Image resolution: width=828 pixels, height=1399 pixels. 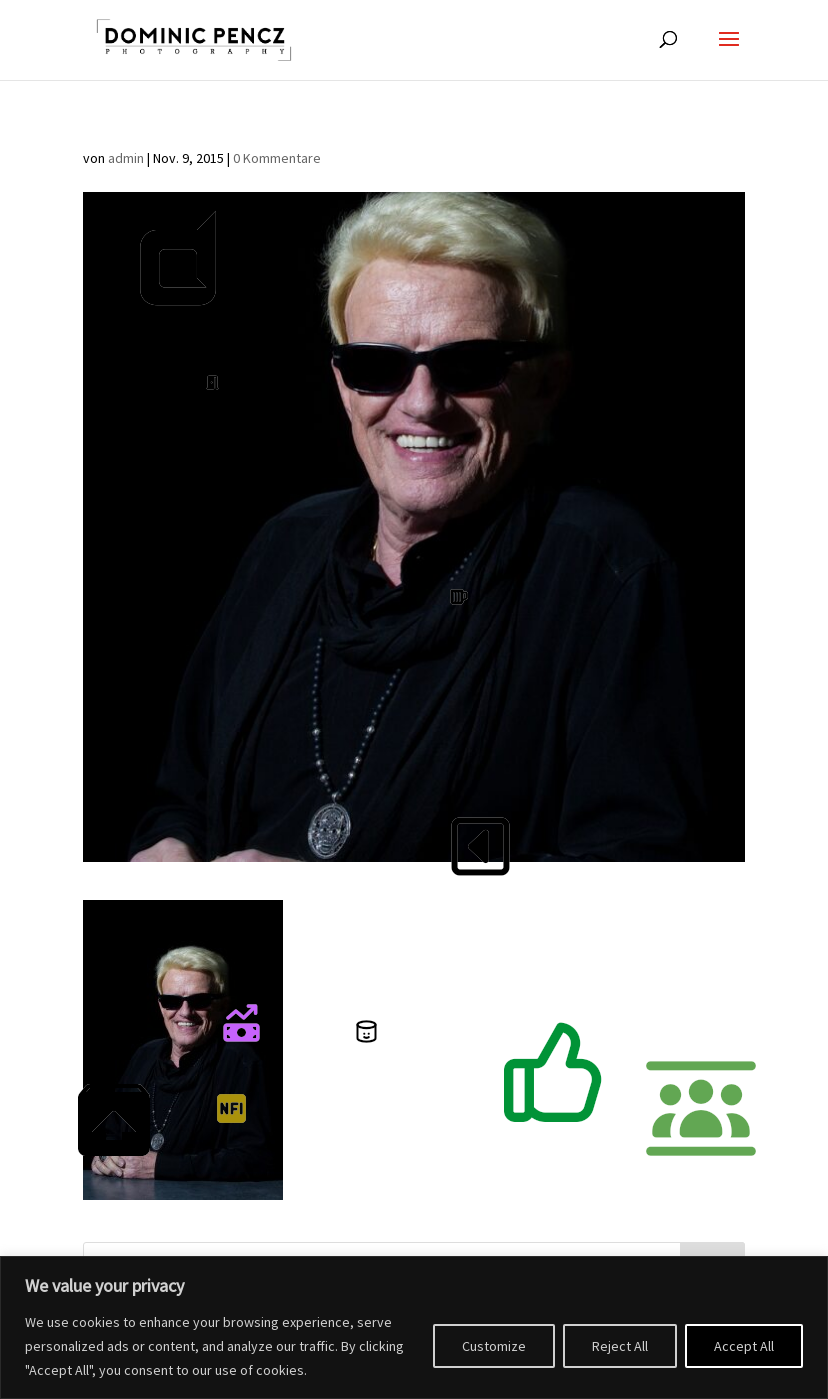 I want to click on view nearby bars or breweries, so click(x=458, y=597).